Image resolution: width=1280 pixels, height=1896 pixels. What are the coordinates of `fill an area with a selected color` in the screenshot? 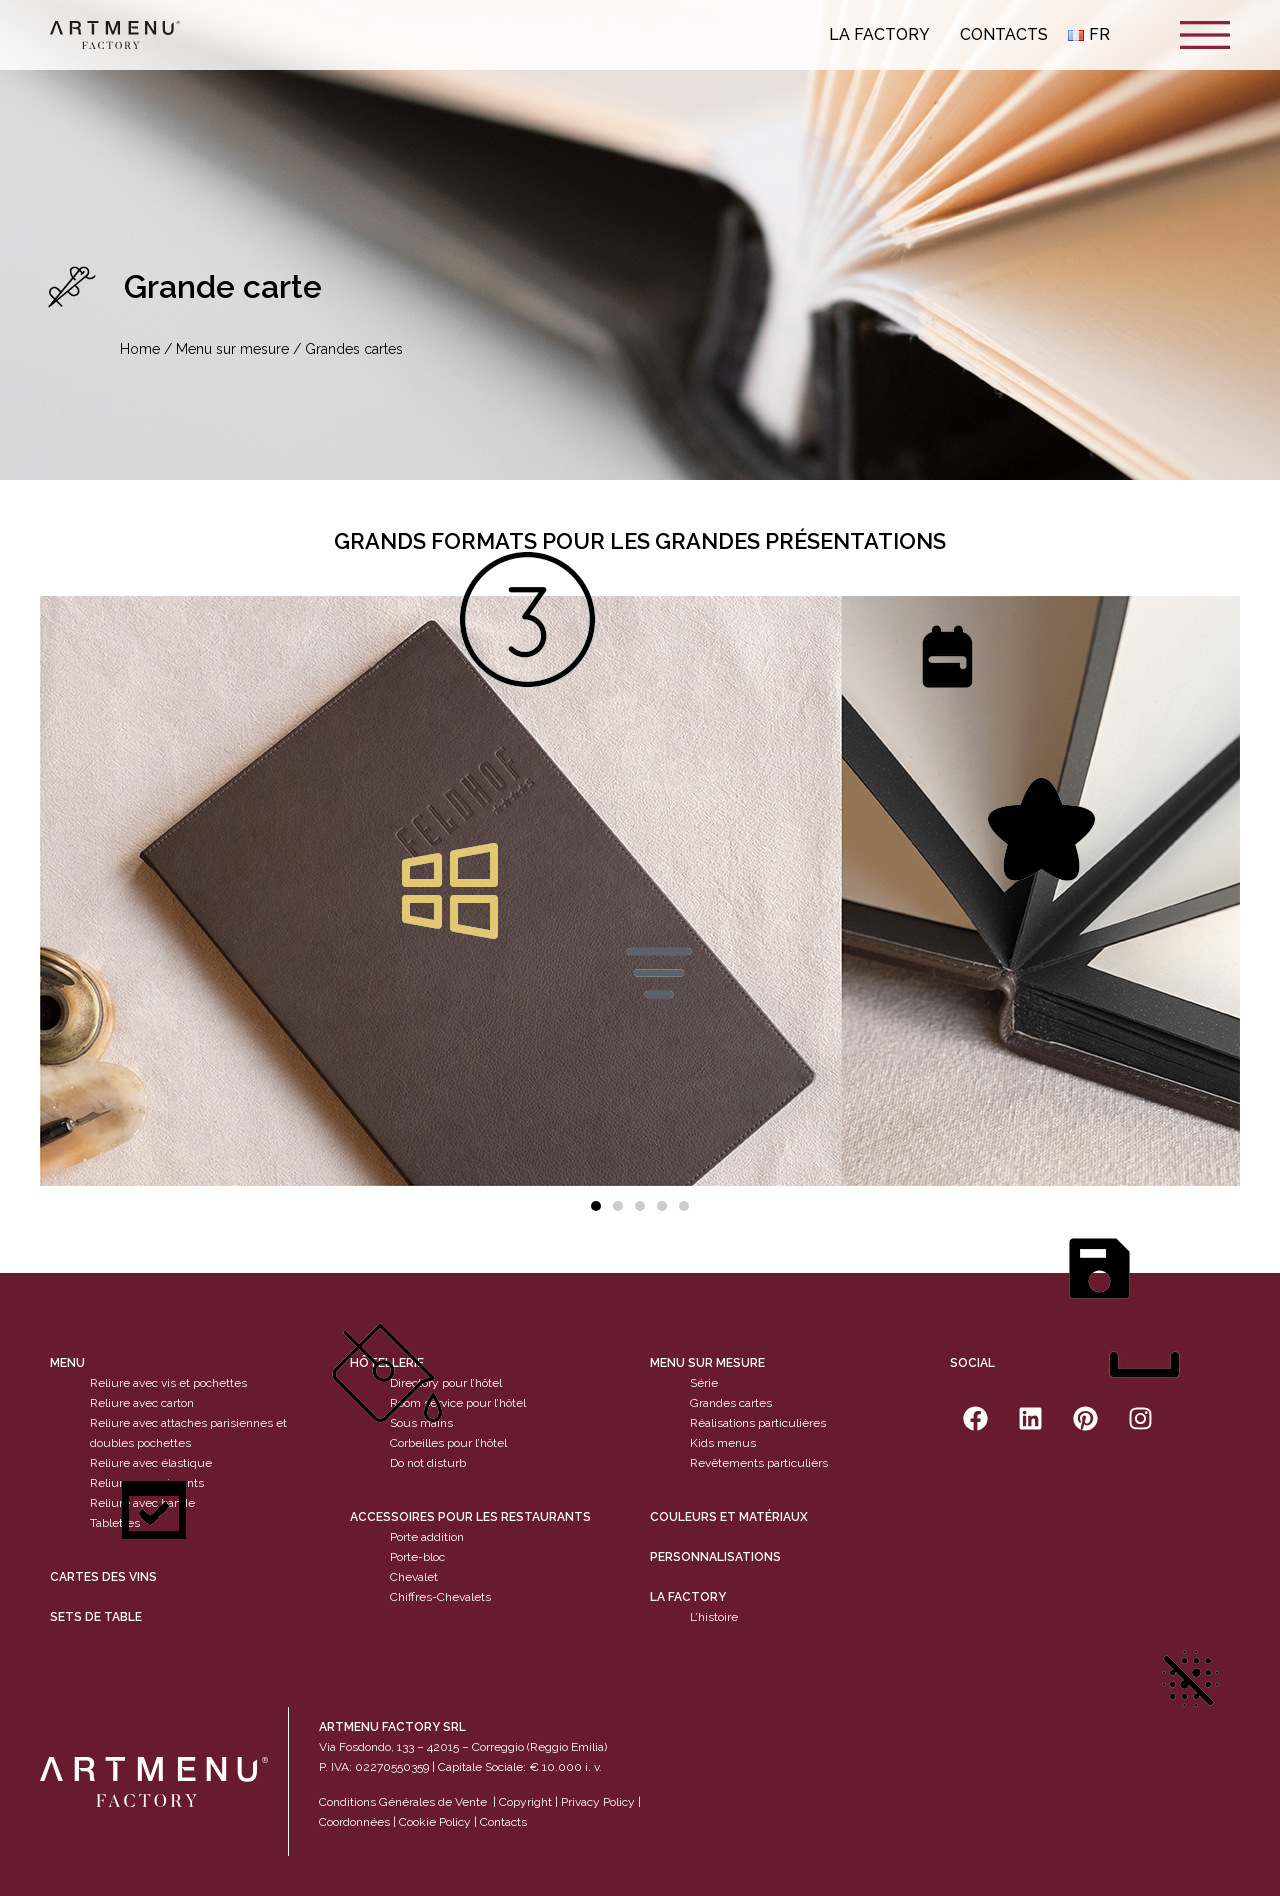 It's located at (385, 1376).